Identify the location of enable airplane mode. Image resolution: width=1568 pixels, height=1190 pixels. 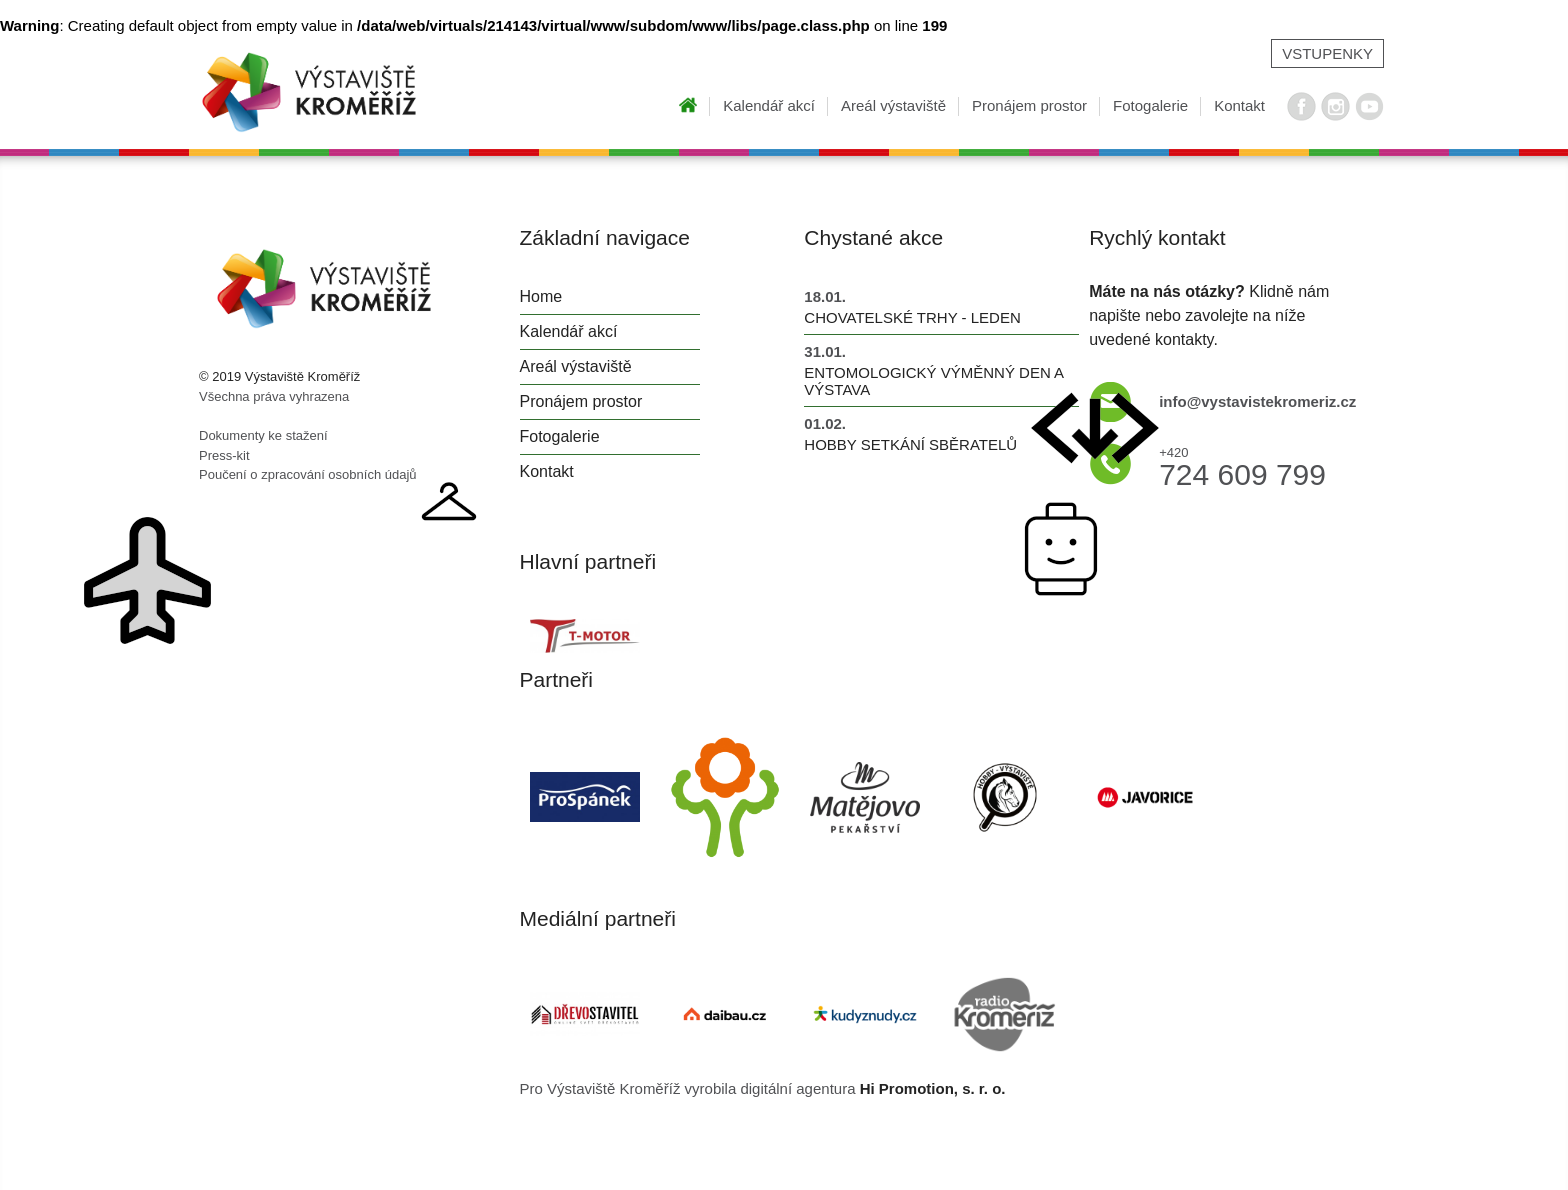
(147, 580).